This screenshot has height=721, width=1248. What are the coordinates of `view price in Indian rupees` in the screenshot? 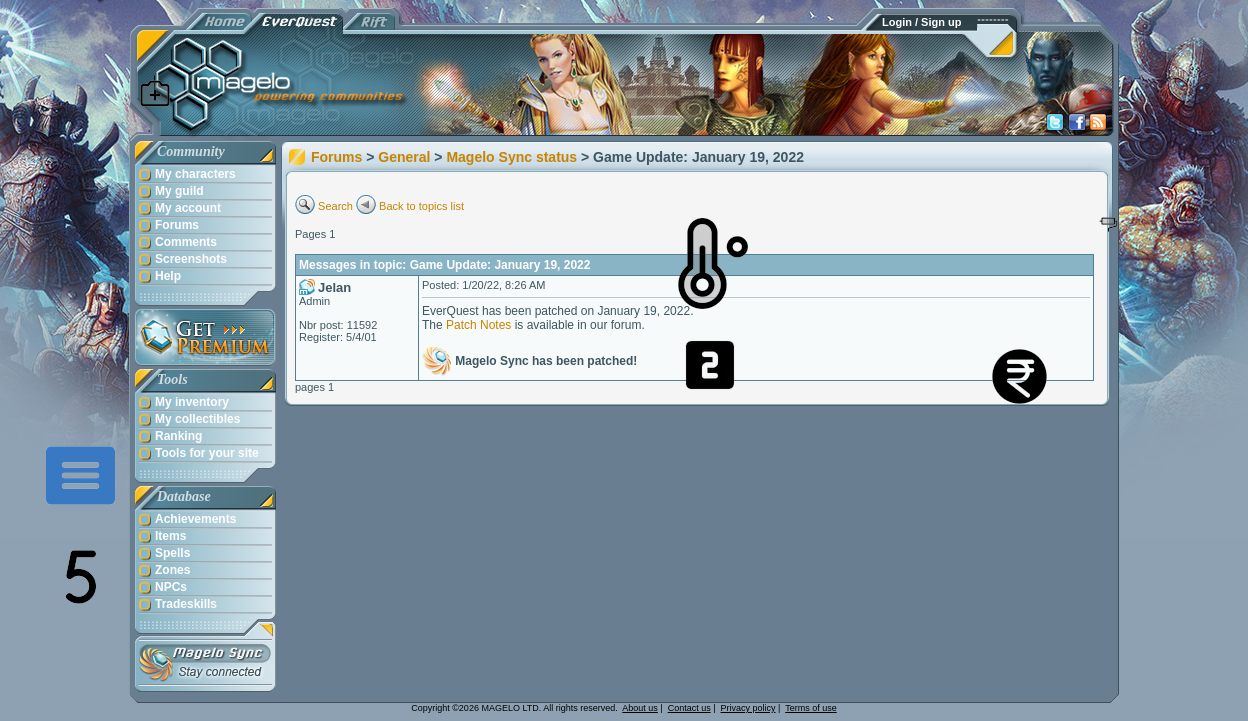 It's located at (1019, 376).